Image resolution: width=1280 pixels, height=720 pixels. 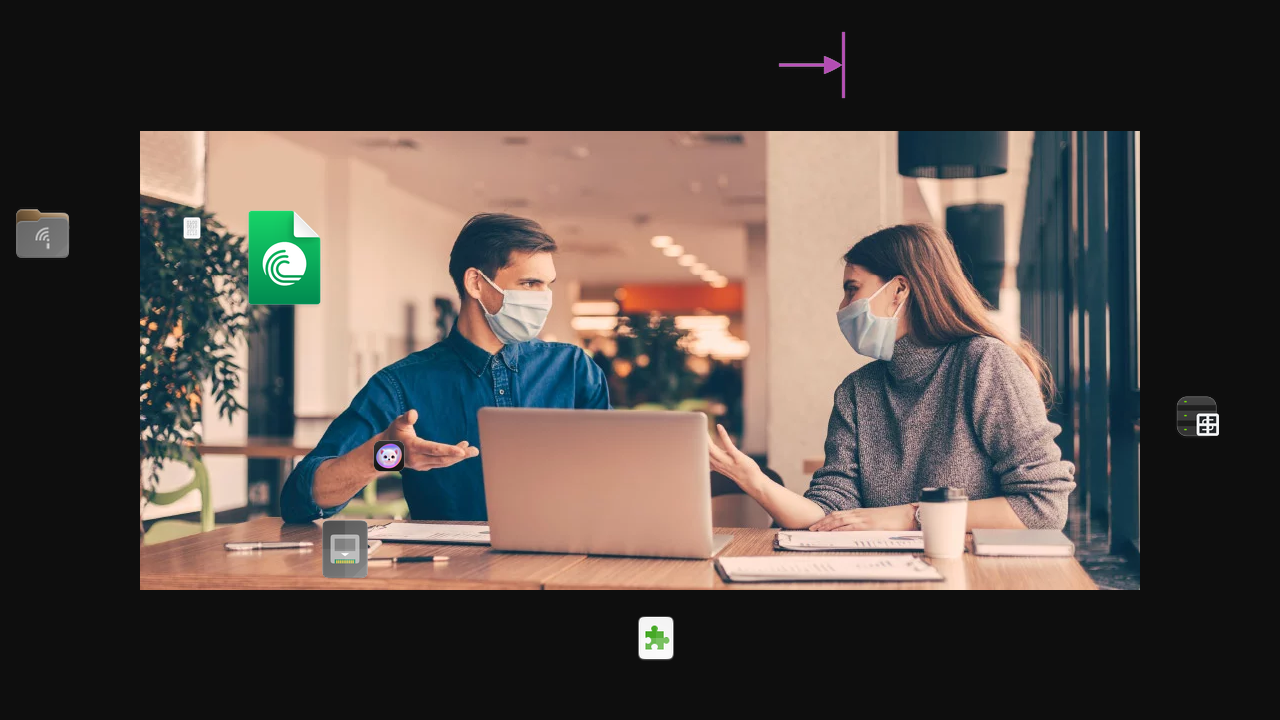 I want to click on sega master system ROM file, so click(x=345, y=549).